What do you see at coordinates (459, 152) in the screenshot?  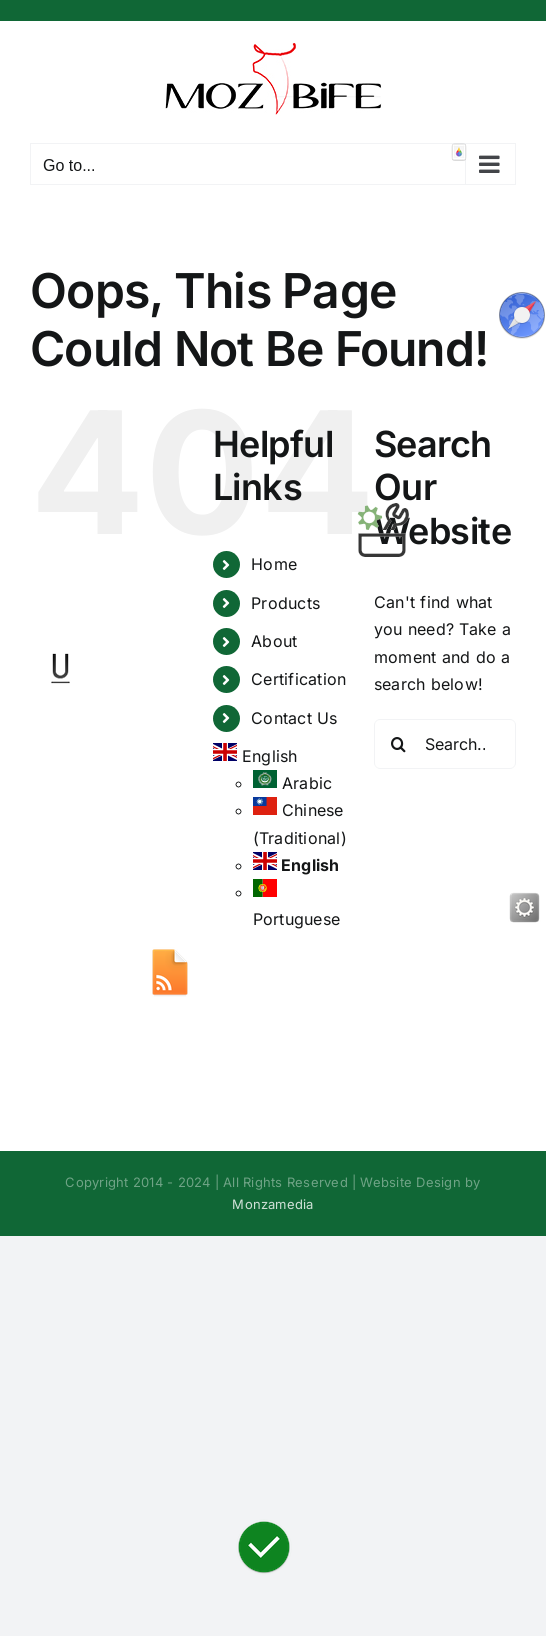 I see `it87 hardware monitoring sensor data file` at bounding box center [459, 152].